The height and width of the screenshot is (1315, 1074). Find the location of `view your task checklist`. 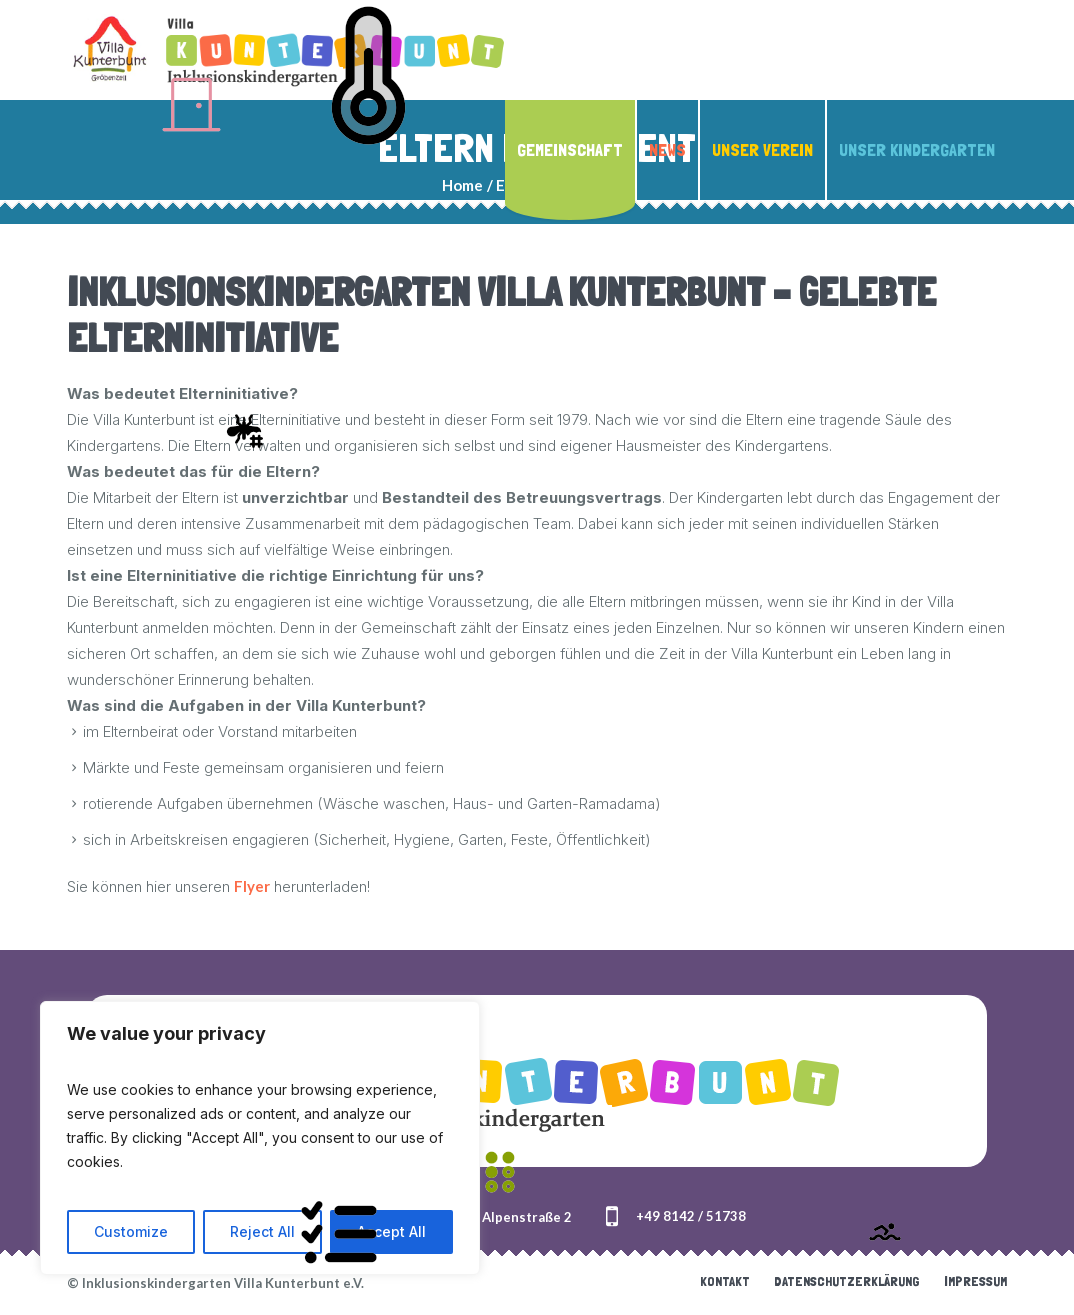

view your task checklist is located at coordinates (339, 1234).